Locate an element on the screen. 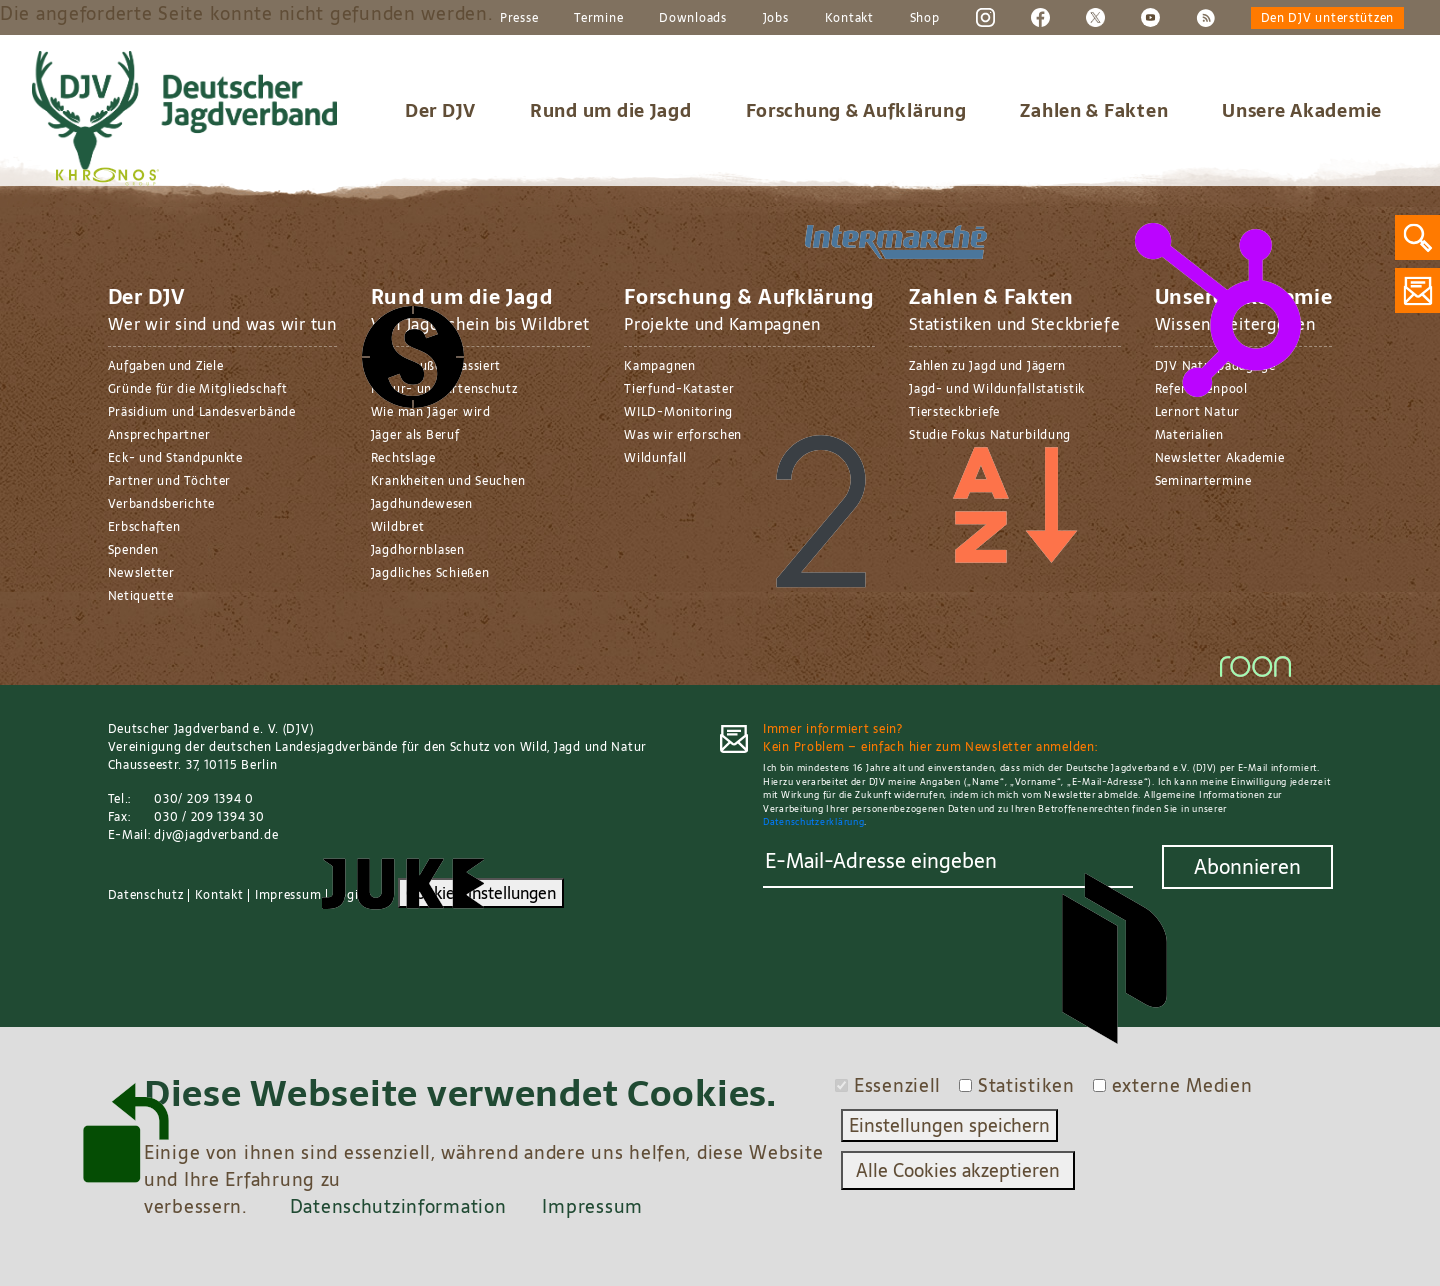 Image resolution: width=1440 pixels, height=1286 pixels. visit Stryker Corporation website is located at coordinates (413, 357).